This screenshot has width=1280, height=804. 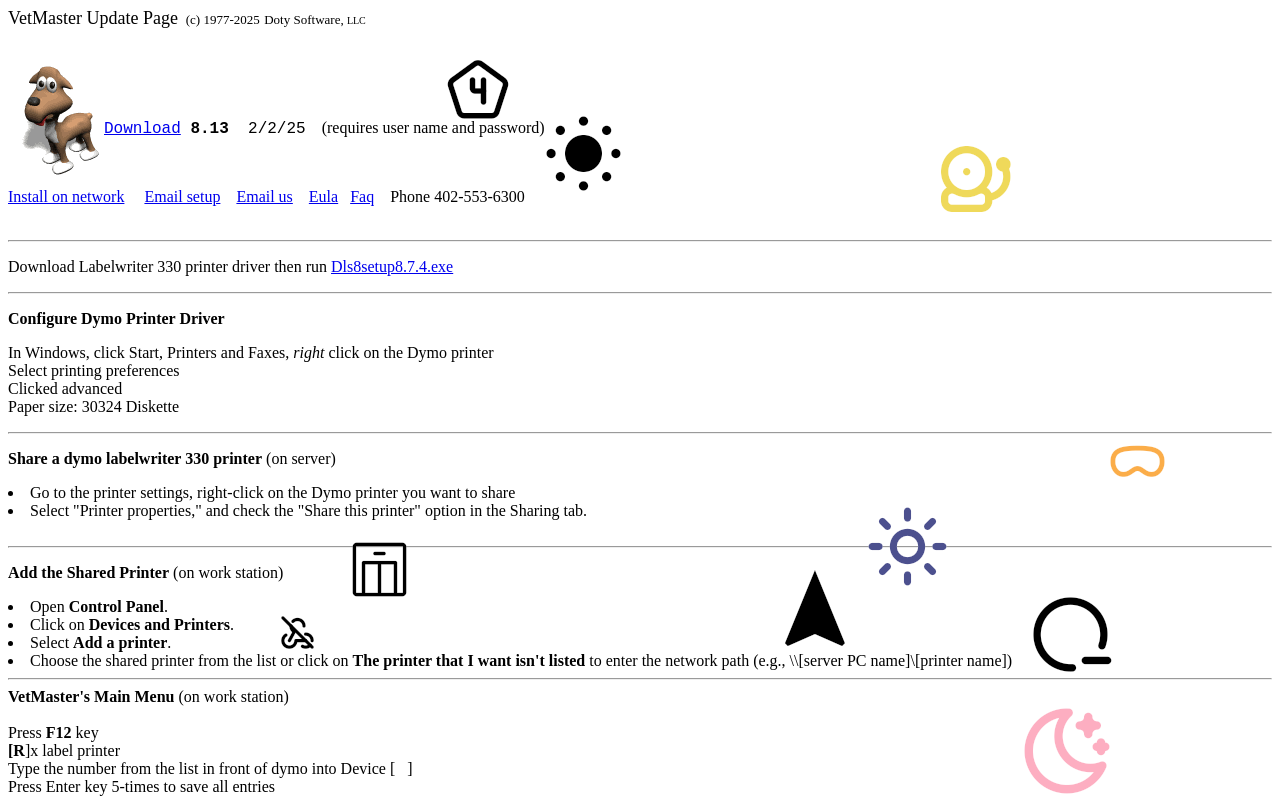 I want to click on access apple vision pro settings, so click(x=1137, y=460).